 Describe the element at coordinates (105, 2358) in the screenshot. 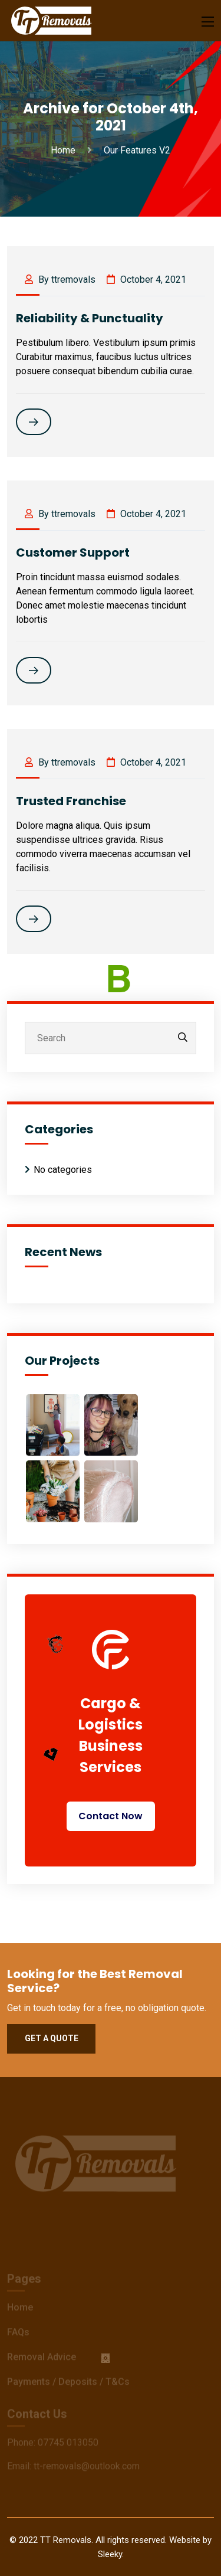

I see `open the gutenberg block editor` at that location.